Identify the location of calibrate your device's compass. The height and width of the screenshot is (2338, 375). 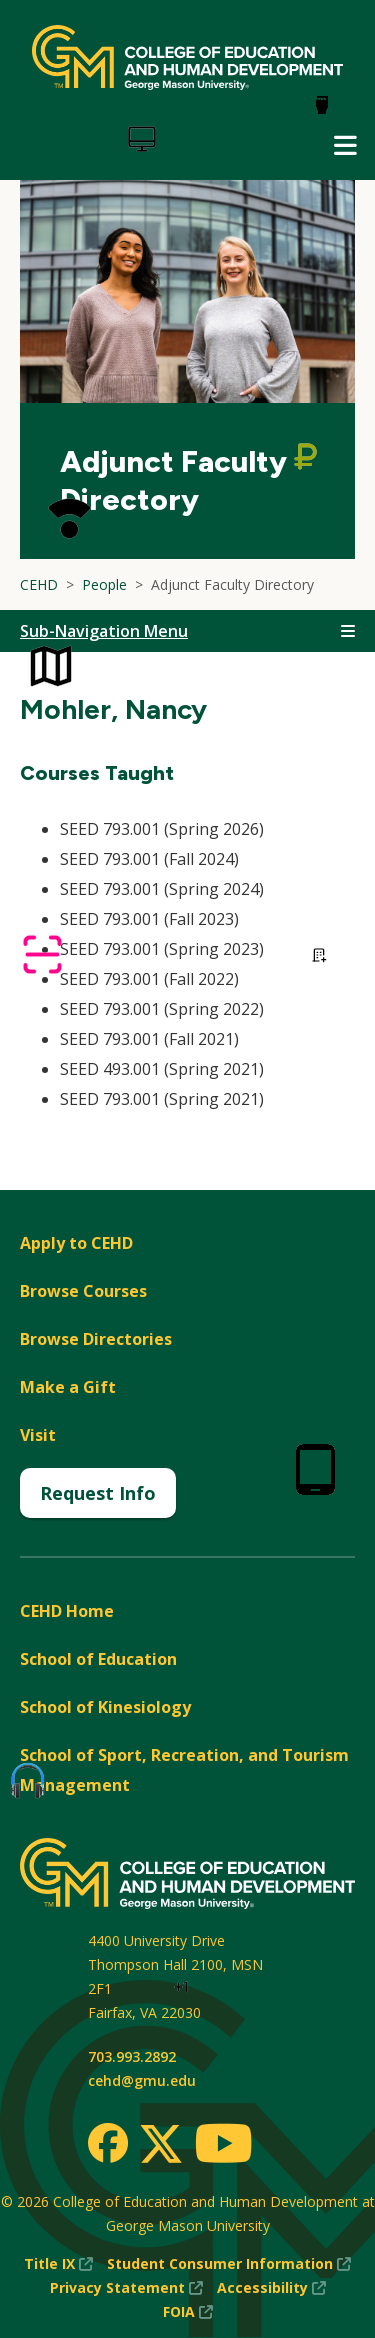
(69, 518).